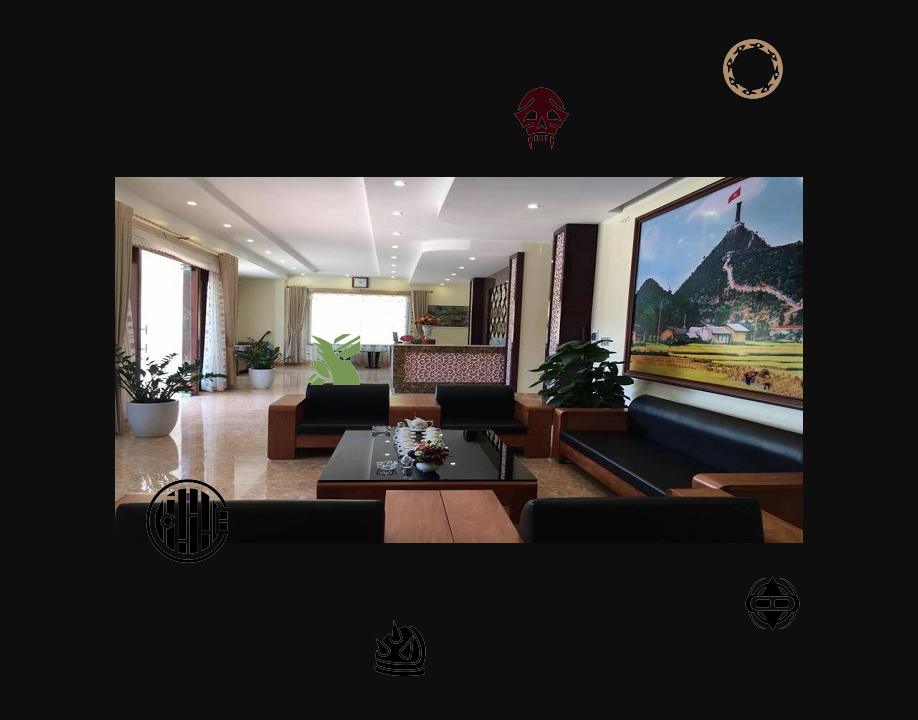  Describe the element at coordinates (400, 648) in the screenshot. I see `equip shoulder armor to your character` at that location.